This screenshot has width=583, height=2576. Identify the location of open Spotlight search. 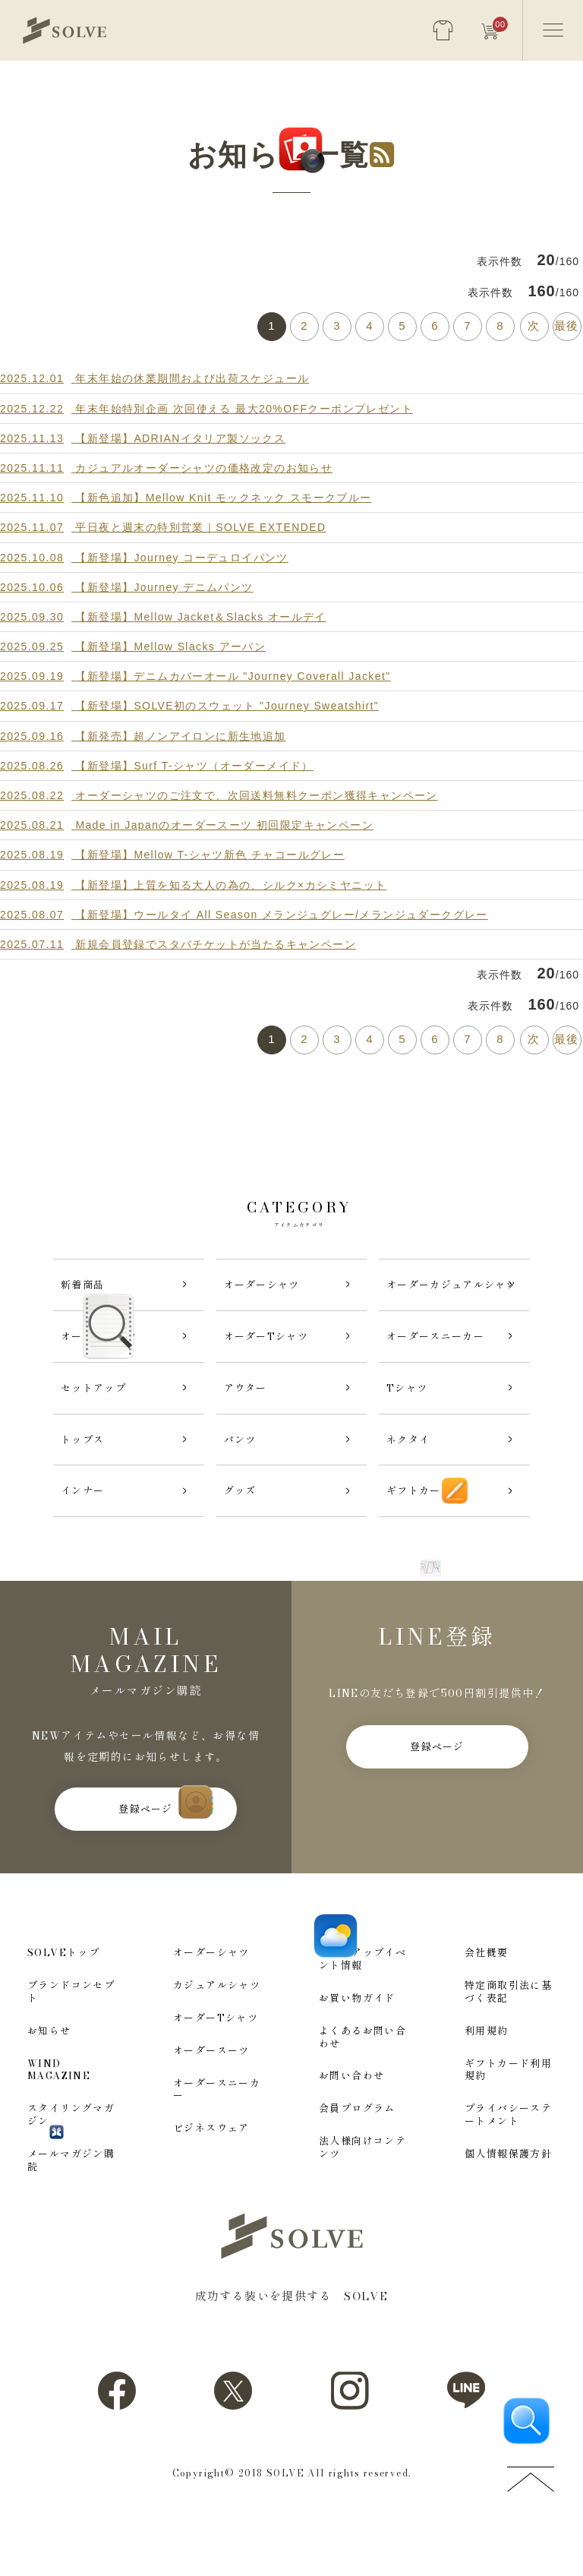
(526, 2420).